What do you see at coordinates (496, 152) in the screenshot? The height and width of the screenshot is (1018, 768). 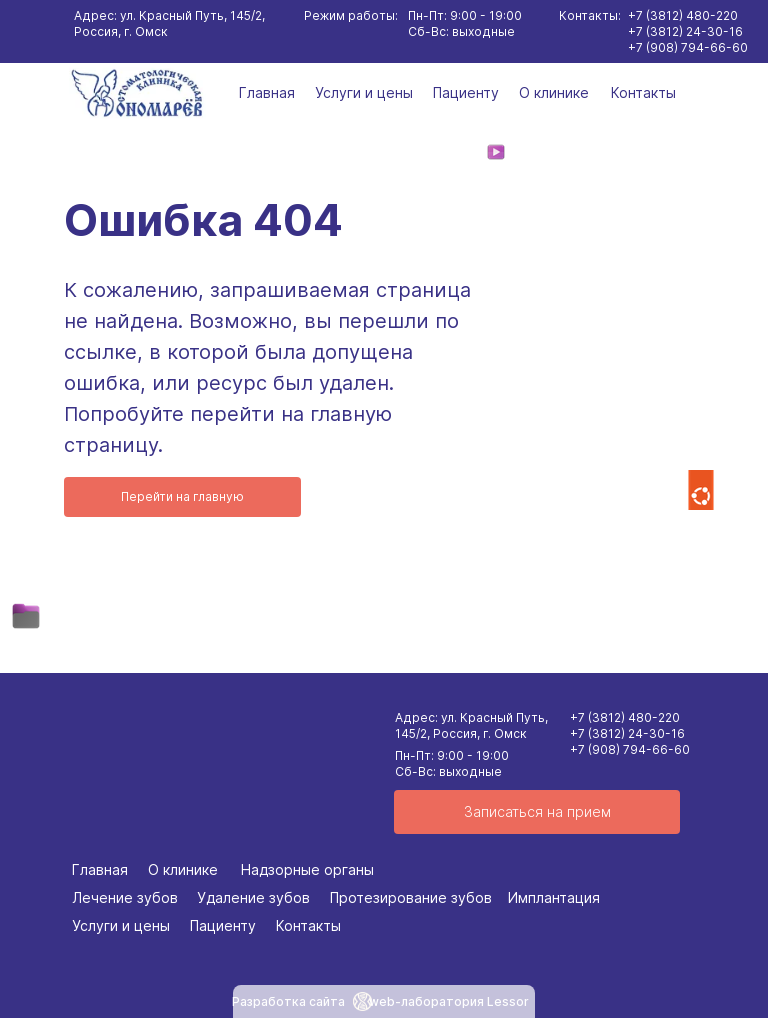 I see `open multimedia or media player app` at bounding box center [496, 152].